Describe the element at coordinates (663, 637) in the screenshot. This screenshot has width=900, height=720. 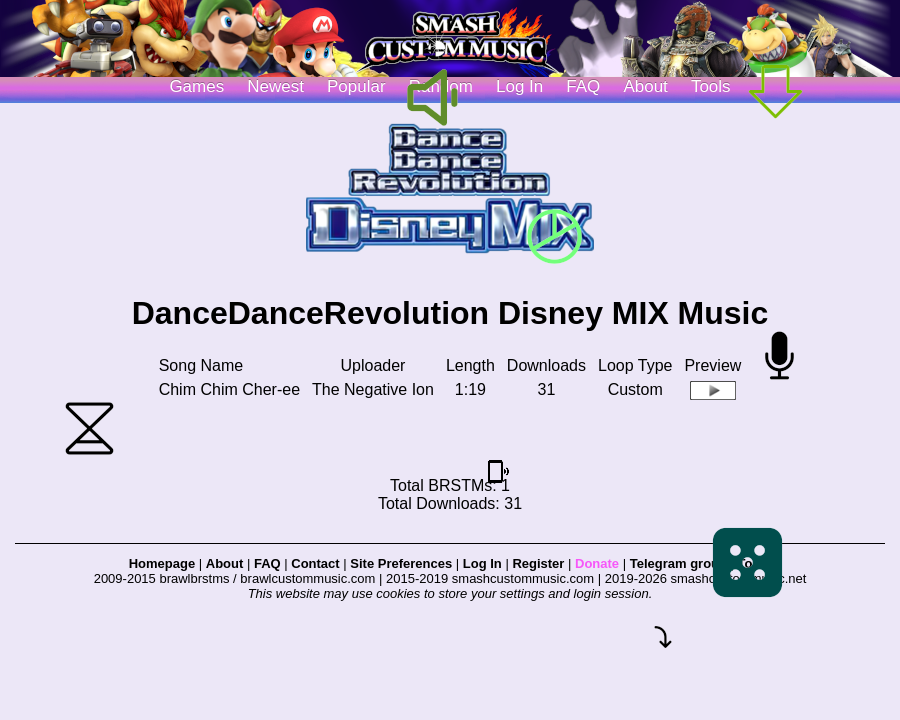
I see `redirect or forward content downward` at that location.